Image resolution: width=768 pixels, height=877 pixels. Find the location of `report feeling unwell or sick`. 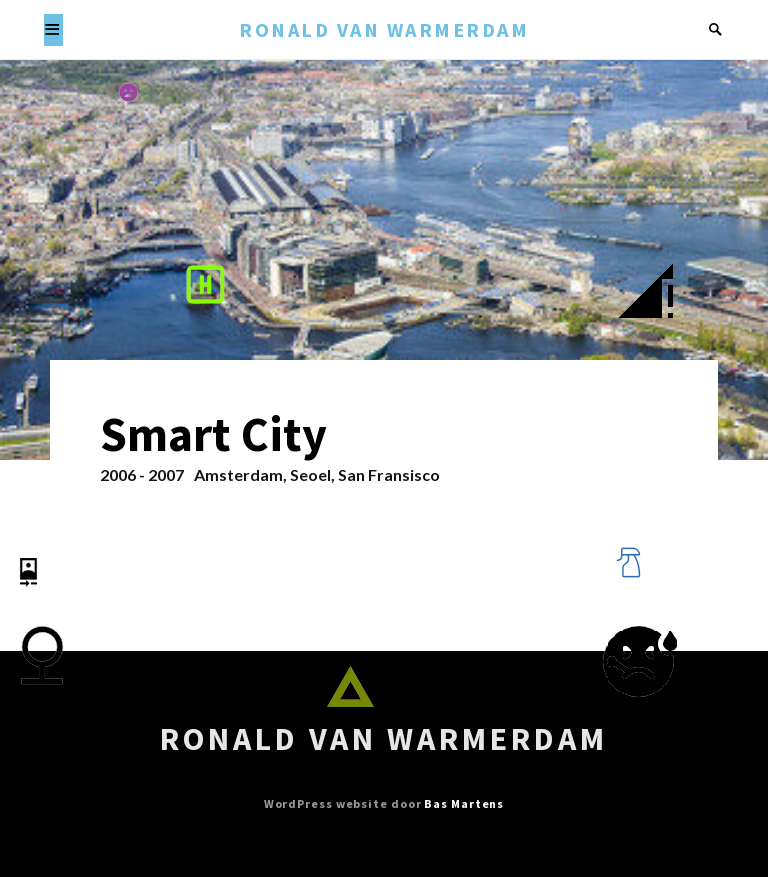

report feeling unwell or sick is located at coordinates (638, 661).